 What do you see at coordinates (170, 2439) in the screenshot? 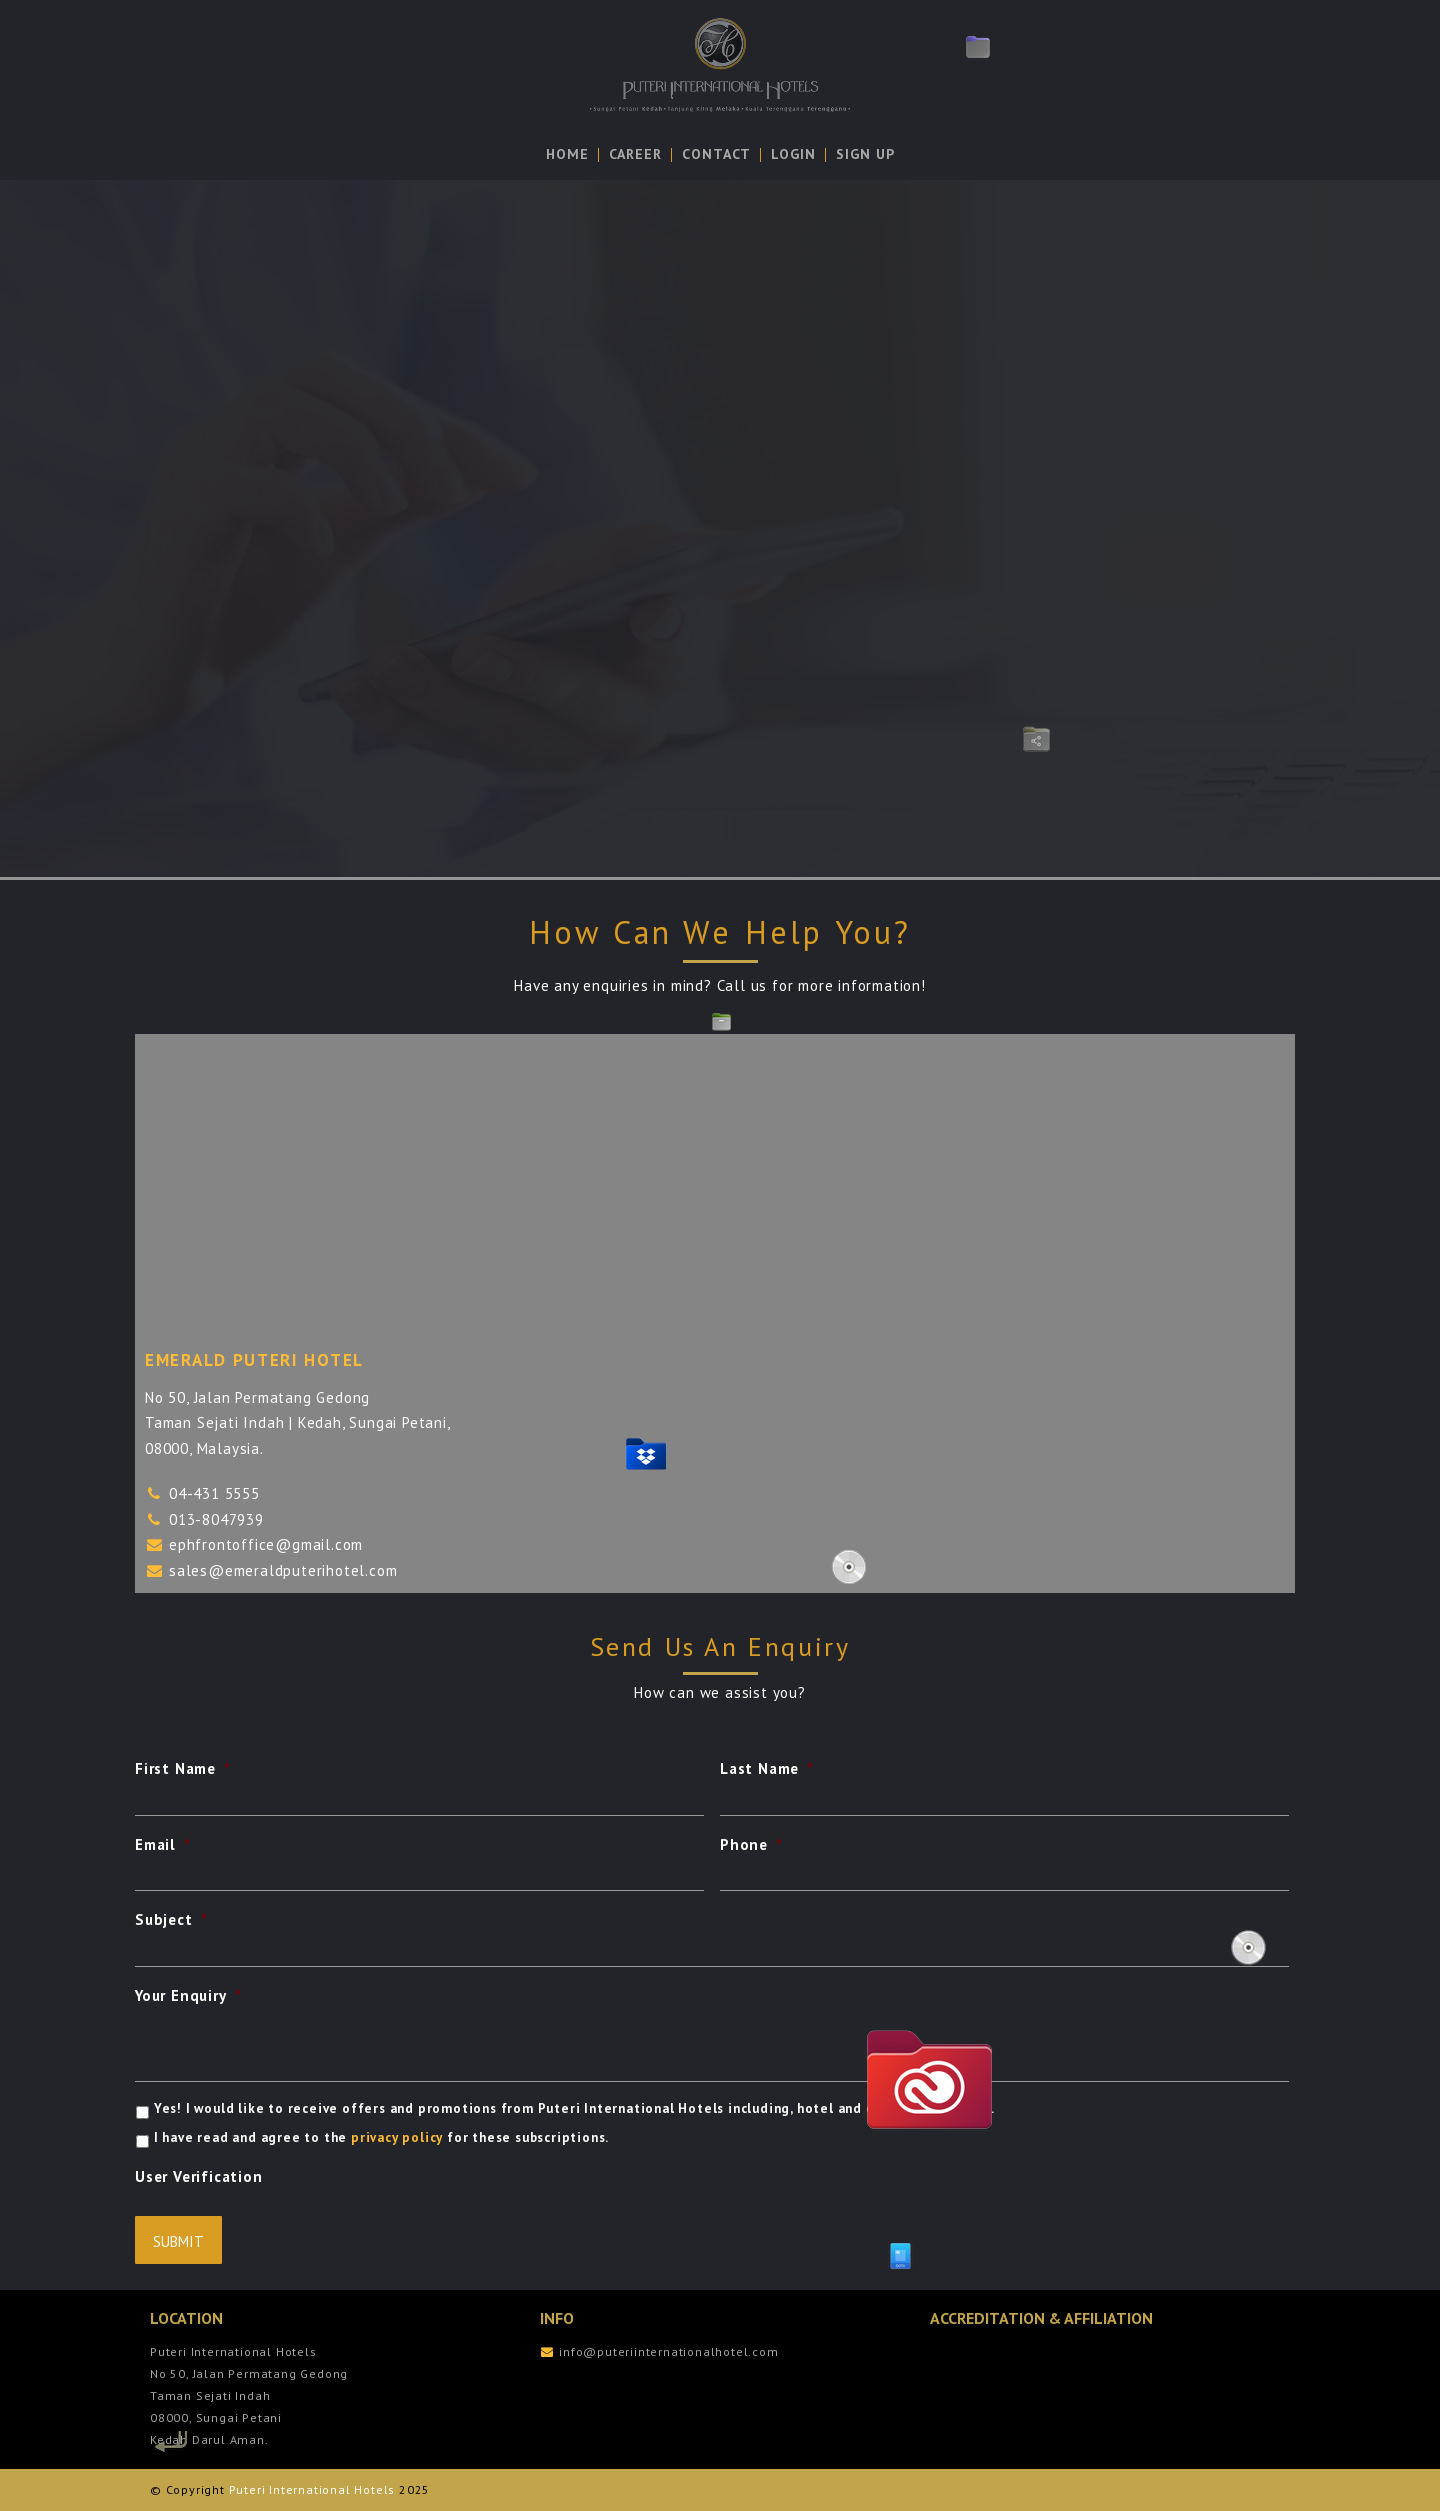
I see `reply to all recipients of an email` at bounding box center [170, 2439].